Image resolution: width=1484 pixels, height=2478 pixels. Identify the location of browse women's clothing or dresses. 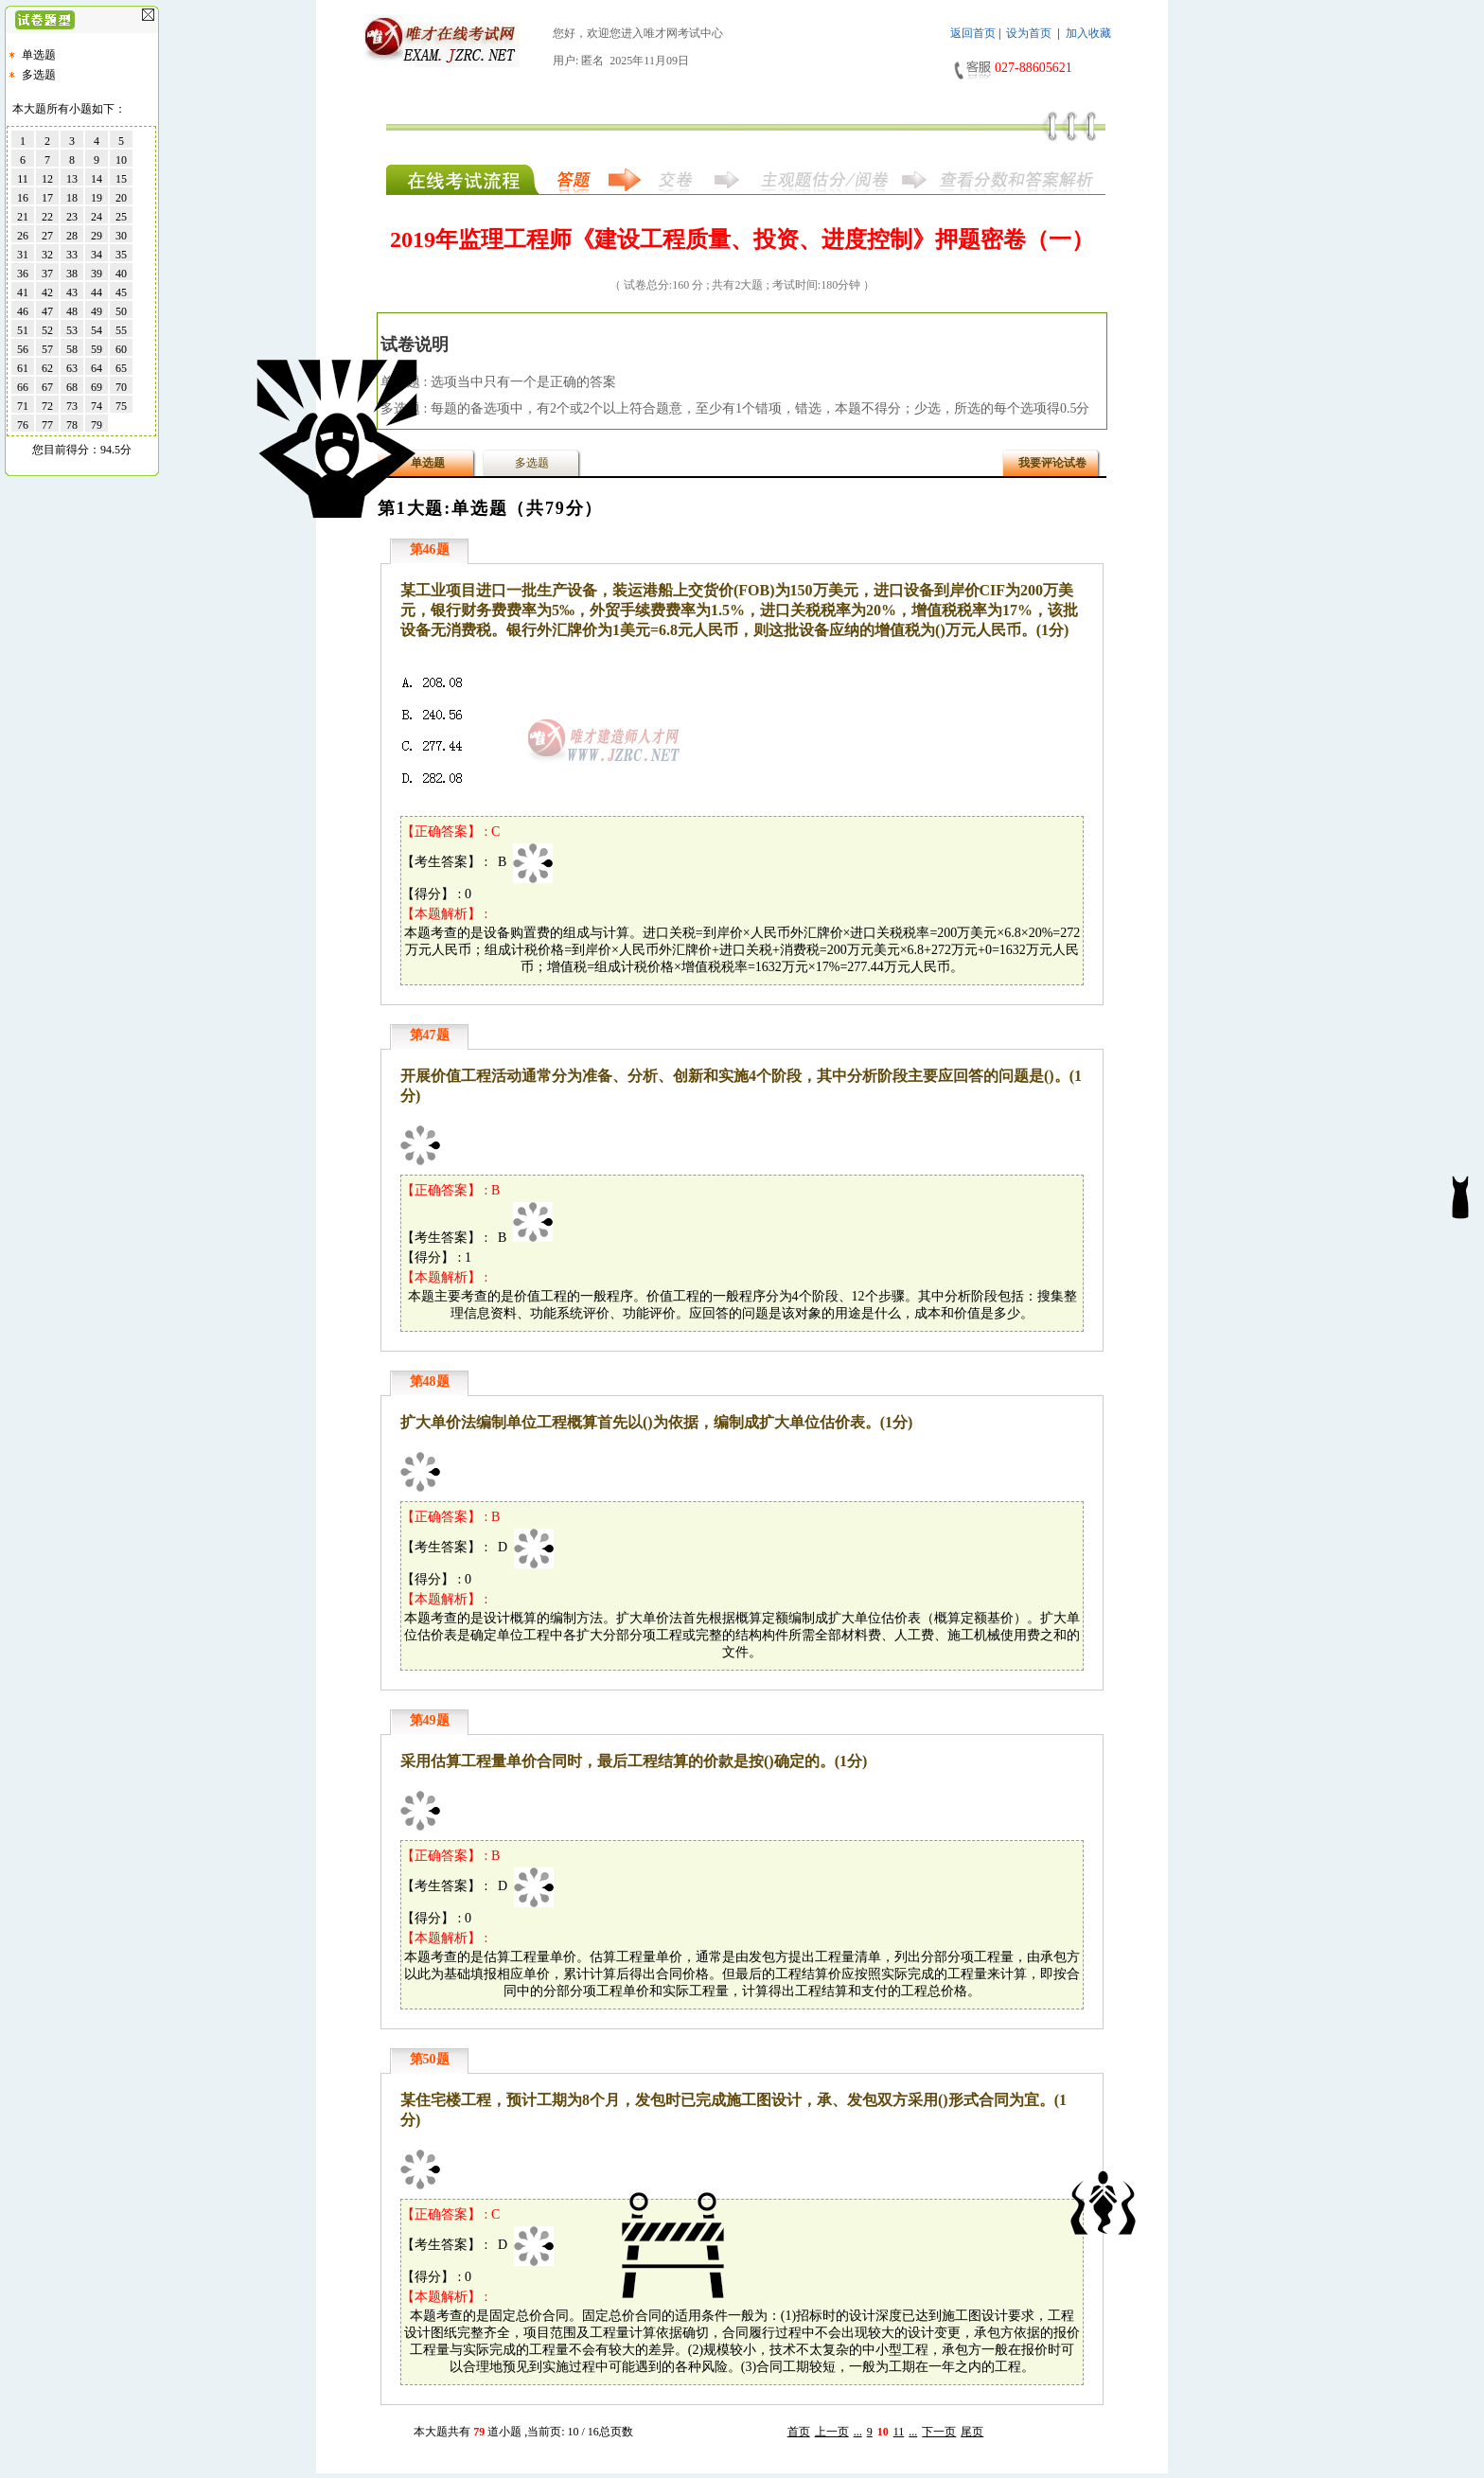
(1460, 1197).